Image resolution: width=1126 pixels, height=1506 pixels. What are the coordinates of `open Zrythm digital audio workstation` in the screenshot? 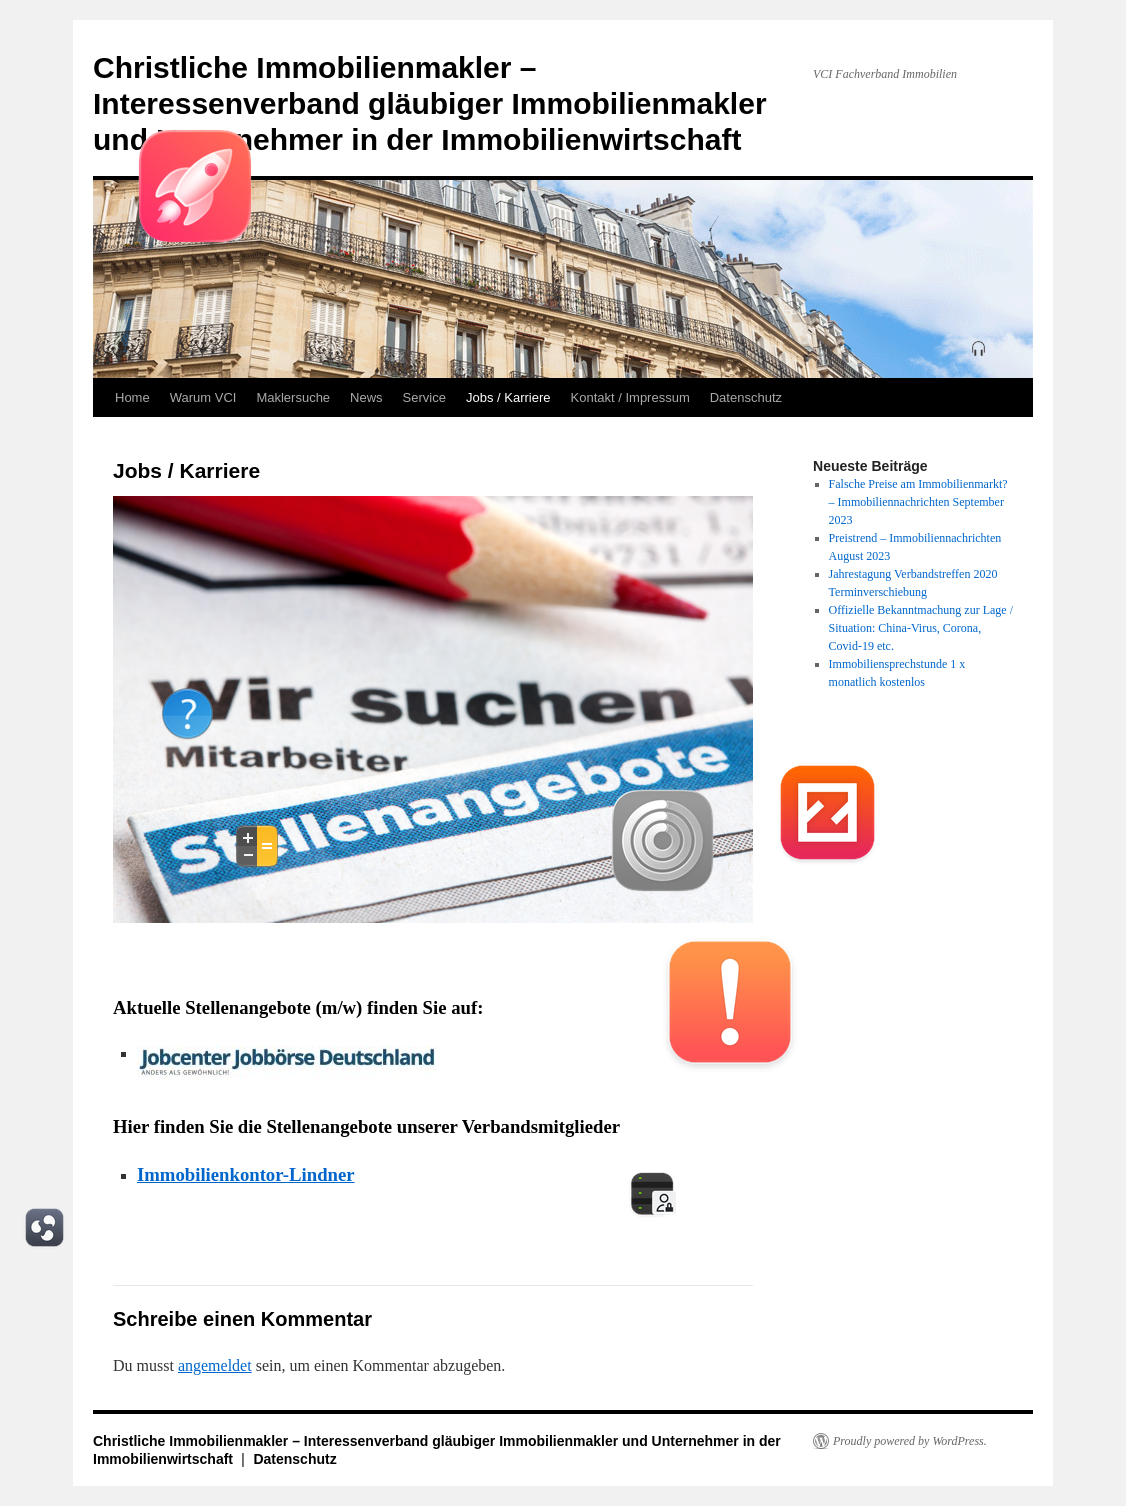 It's located at (827, 812).